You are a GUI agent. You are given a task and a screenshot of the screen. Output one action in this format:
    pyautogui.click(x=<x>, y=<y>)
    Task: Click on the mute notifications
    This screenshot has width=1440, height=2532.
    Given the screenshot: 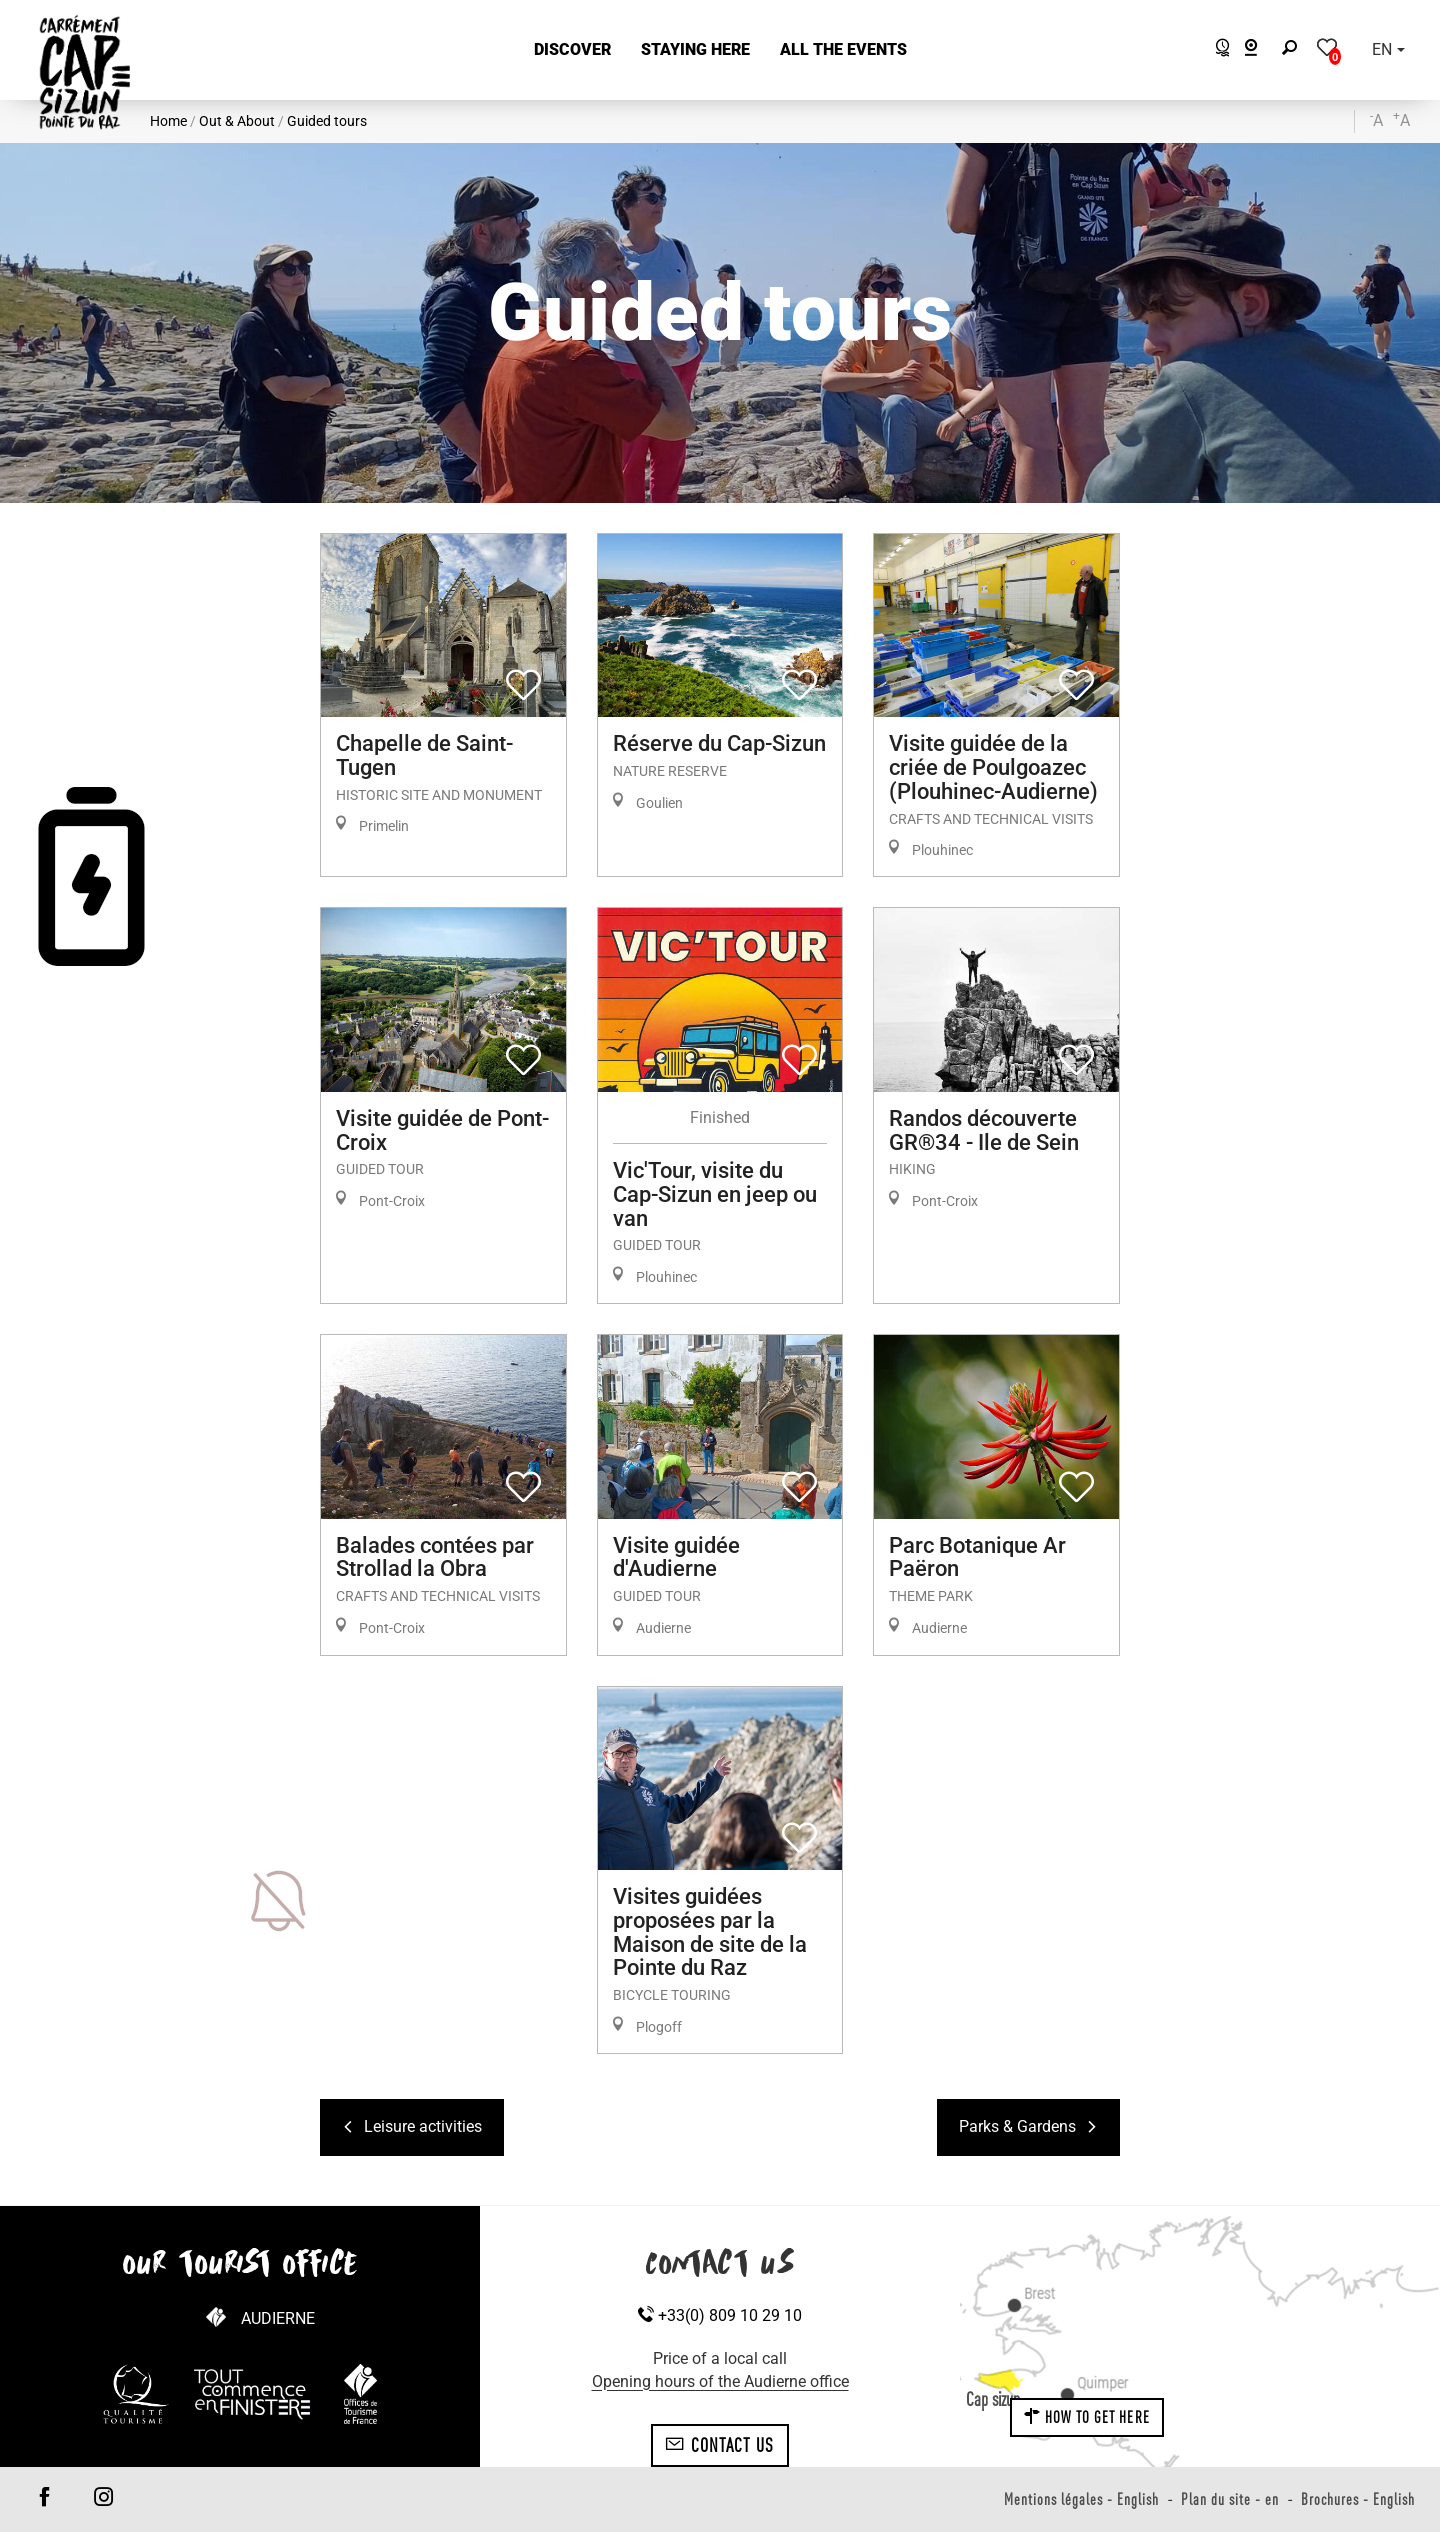 What is the action you would take?
    pyautogui.click(x=279, y=1901)
    